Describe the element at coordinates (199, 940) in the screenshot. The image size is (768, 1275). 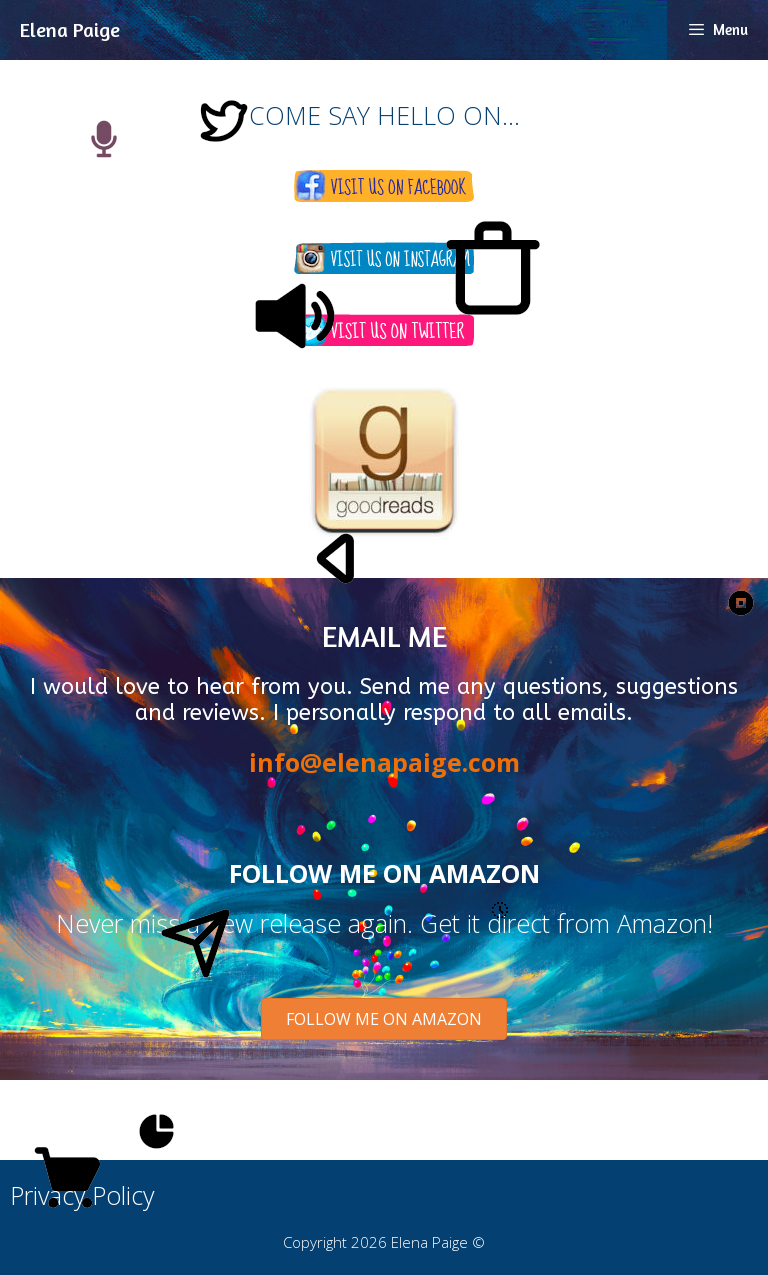
I see `send a message` at that location.